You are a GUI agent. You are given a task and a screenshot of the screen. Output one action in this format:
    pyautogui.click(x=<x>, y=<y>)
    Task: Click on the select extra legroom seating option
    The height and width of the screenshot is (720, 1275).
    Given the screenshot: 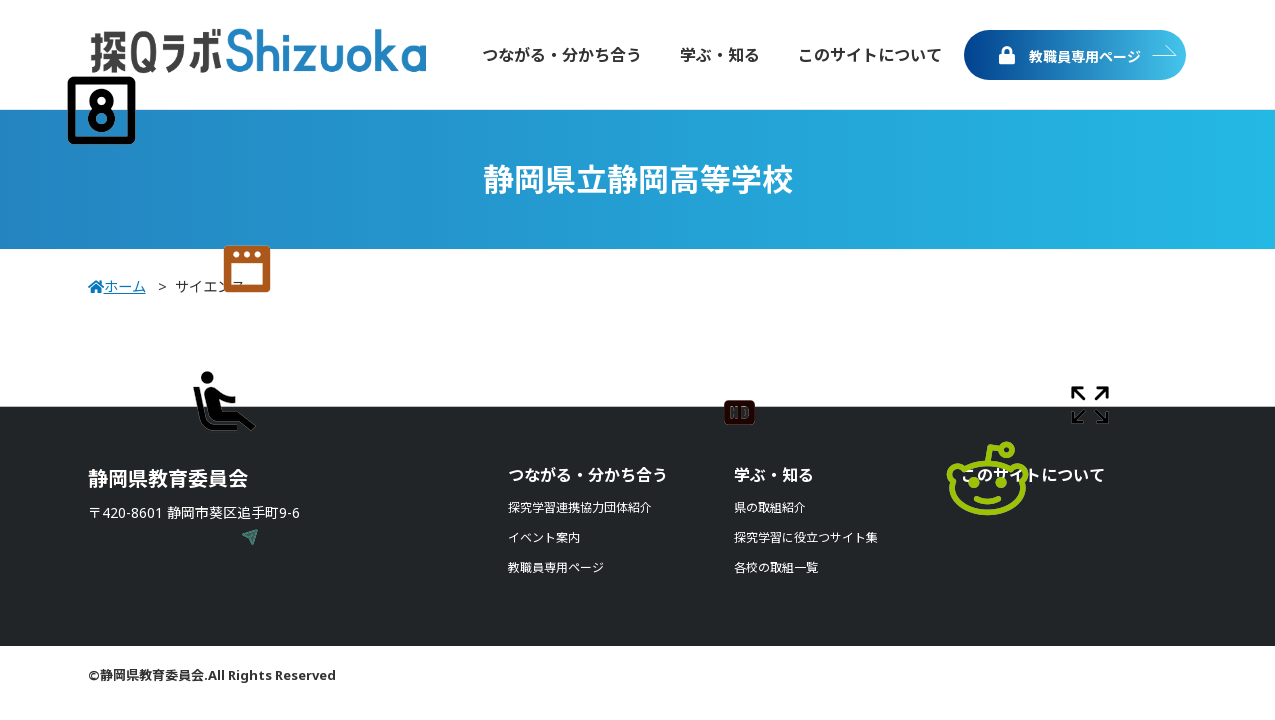 What is the action you would take?
    pyautogui.click(x=224, y=402)
    